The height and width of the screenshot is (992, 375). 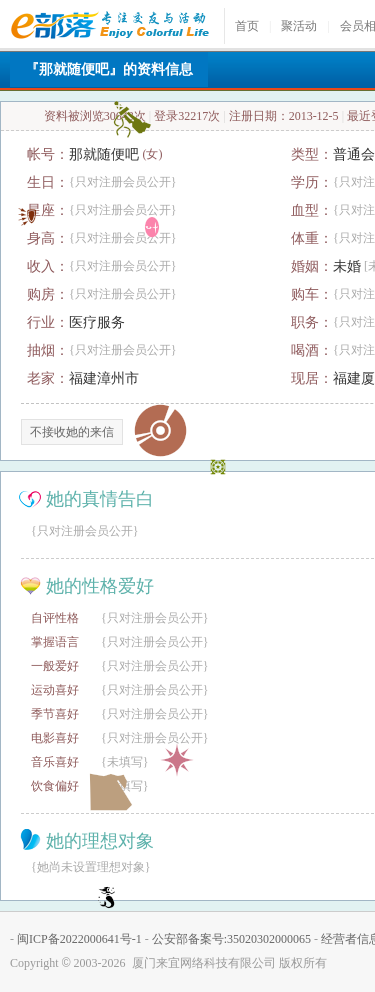 I want to click on select Egypt as your region or country, so click(x=111, y=792).